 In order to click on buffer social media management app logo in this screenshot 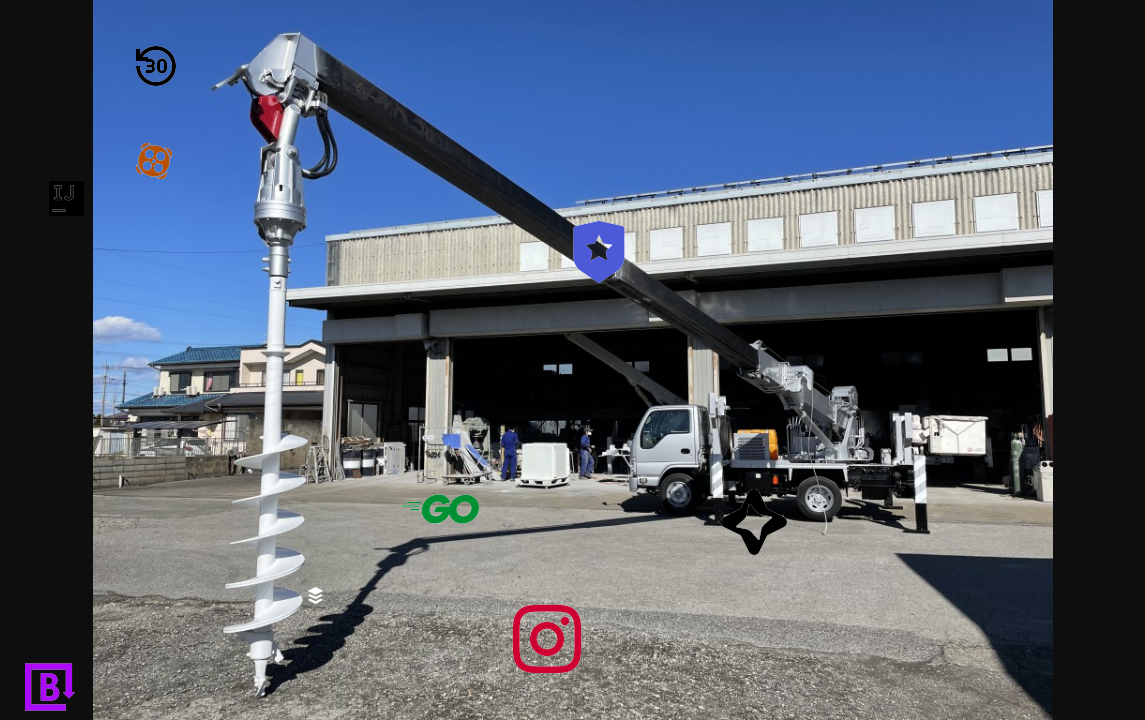, I will do `click(315, 595)`.